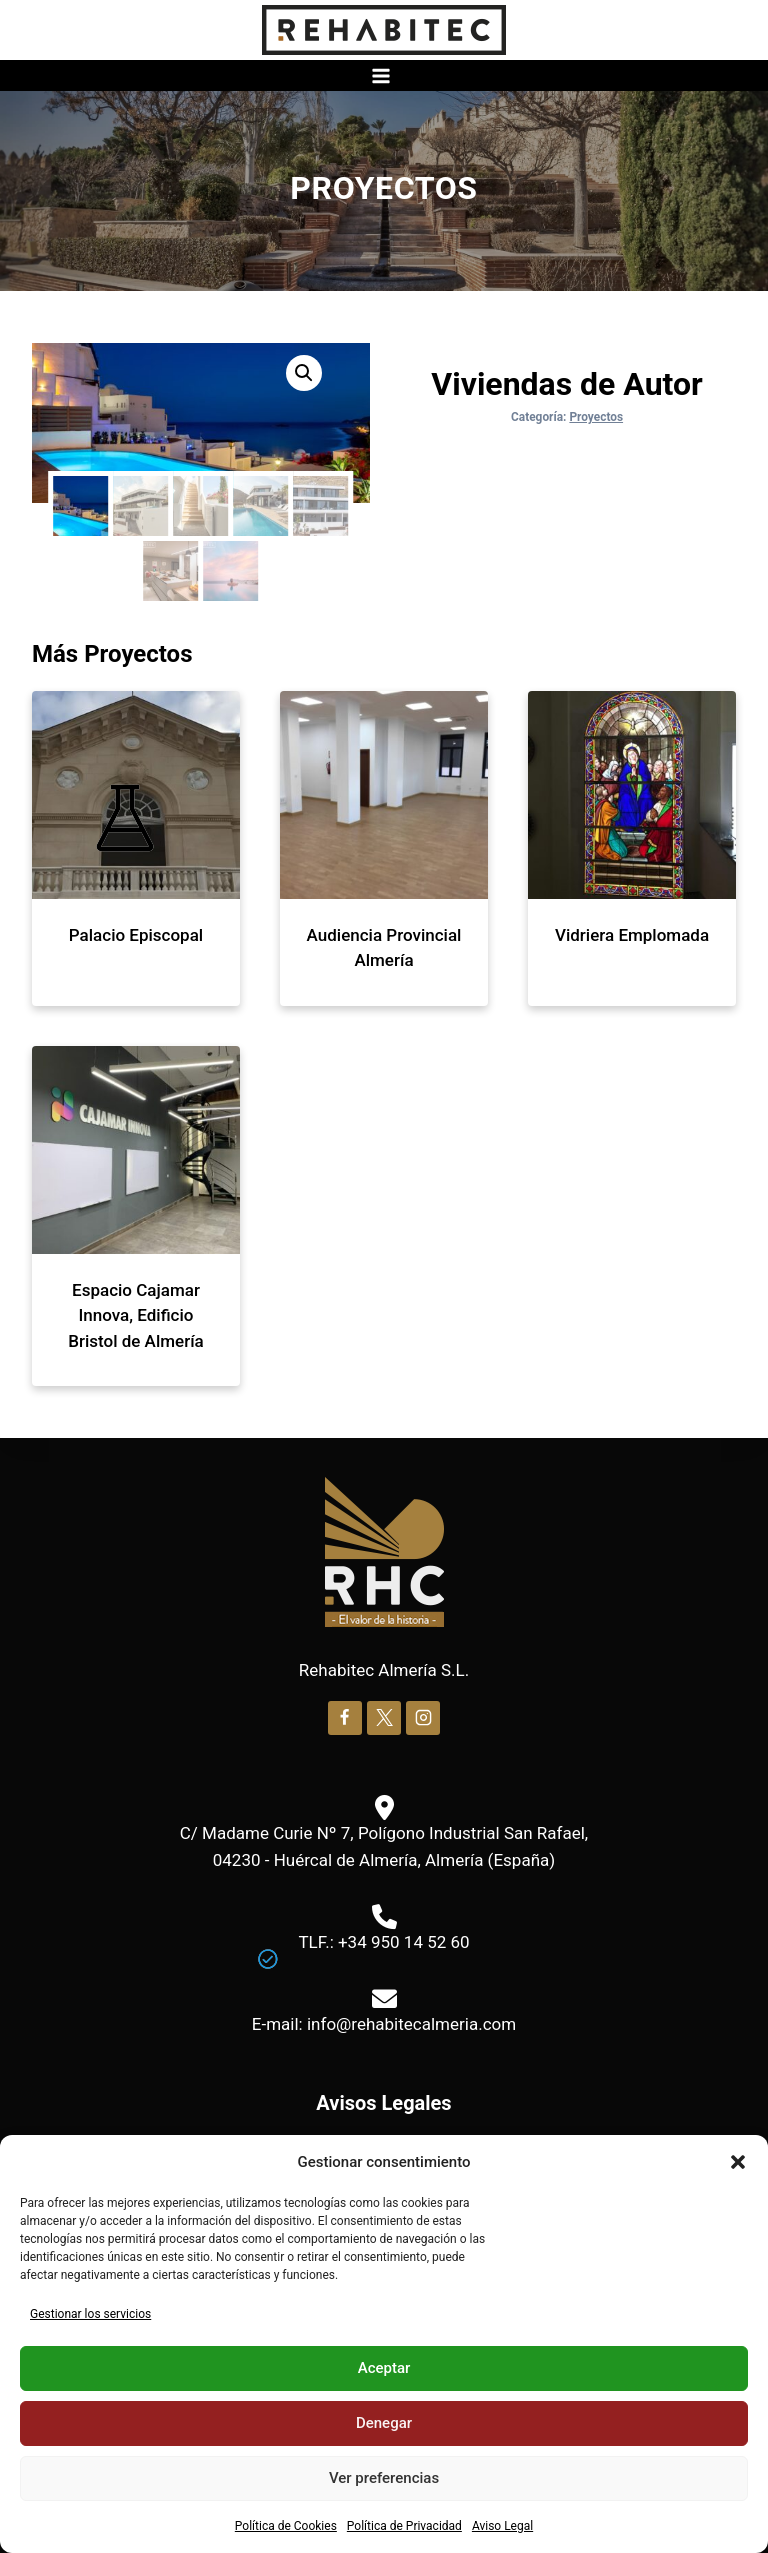  What do you see at coordinates (125, 818) in the screenshot?
I see `access experimental or beta features` at bounding box center [125, 818].